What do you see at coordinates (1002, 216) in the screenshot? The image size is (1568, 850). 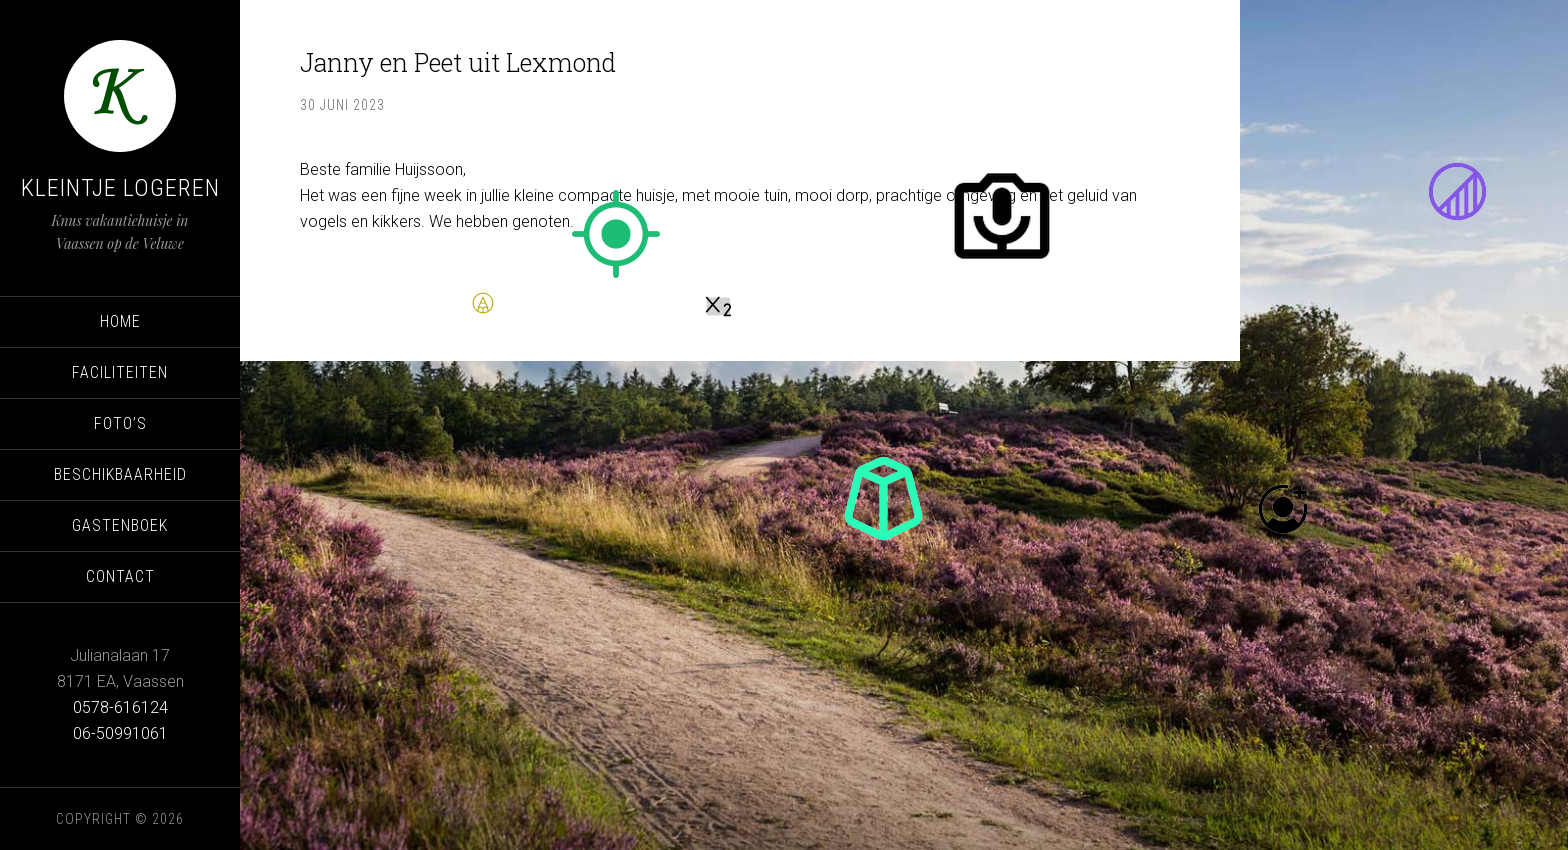 I see `manage camera and microphone permissions` at bounding box center [1002, 216].